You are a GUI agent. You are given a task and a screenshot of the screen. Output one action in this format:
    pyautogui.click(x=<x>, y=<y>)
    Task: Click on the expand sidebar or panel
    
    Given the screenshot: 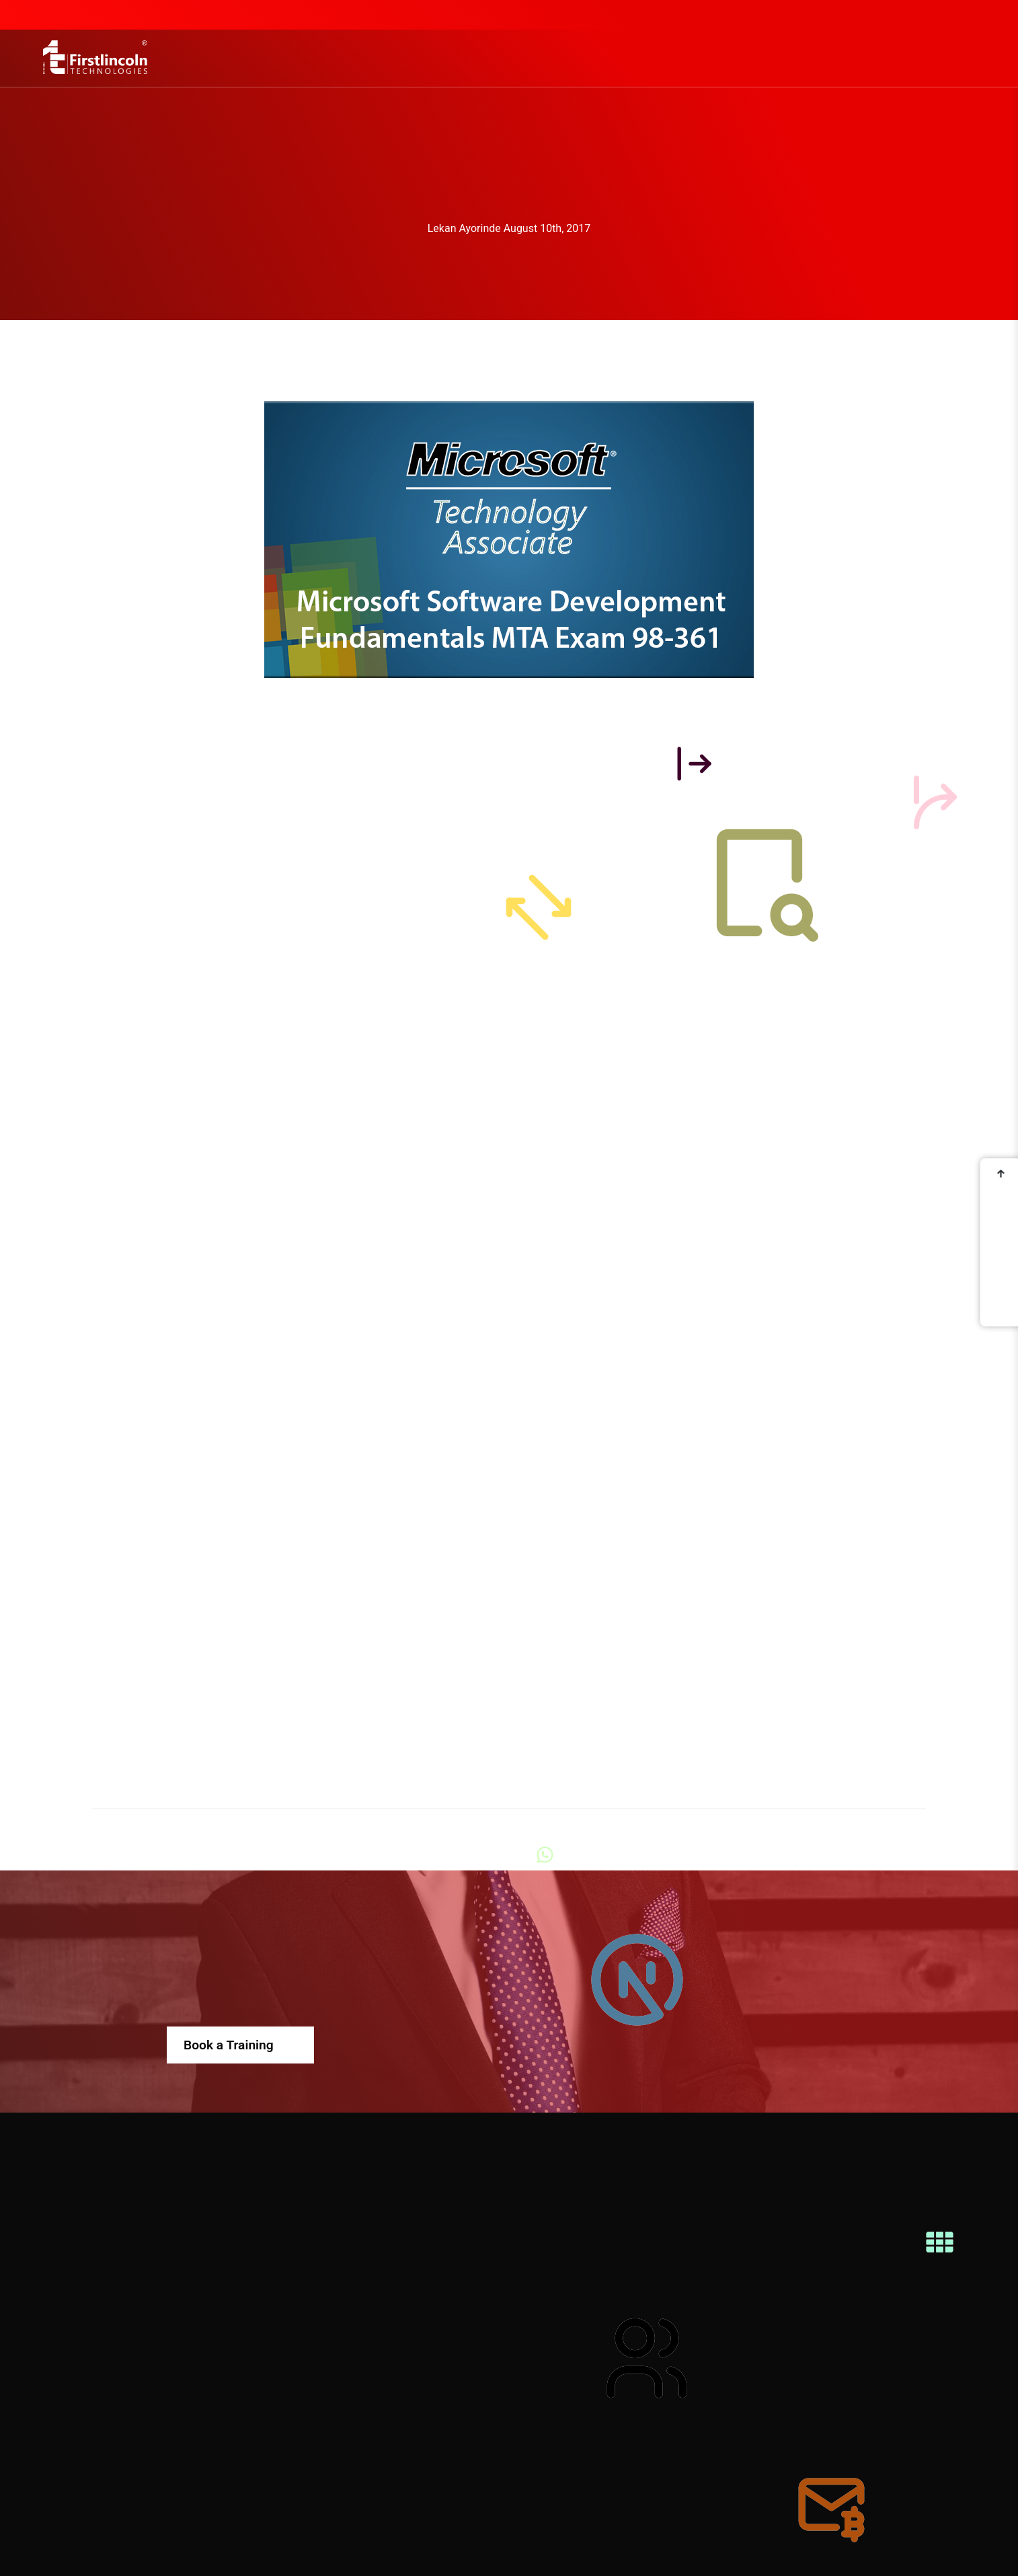 What is the action you would take?
    pyautogui.click(x=694, y=763)
    